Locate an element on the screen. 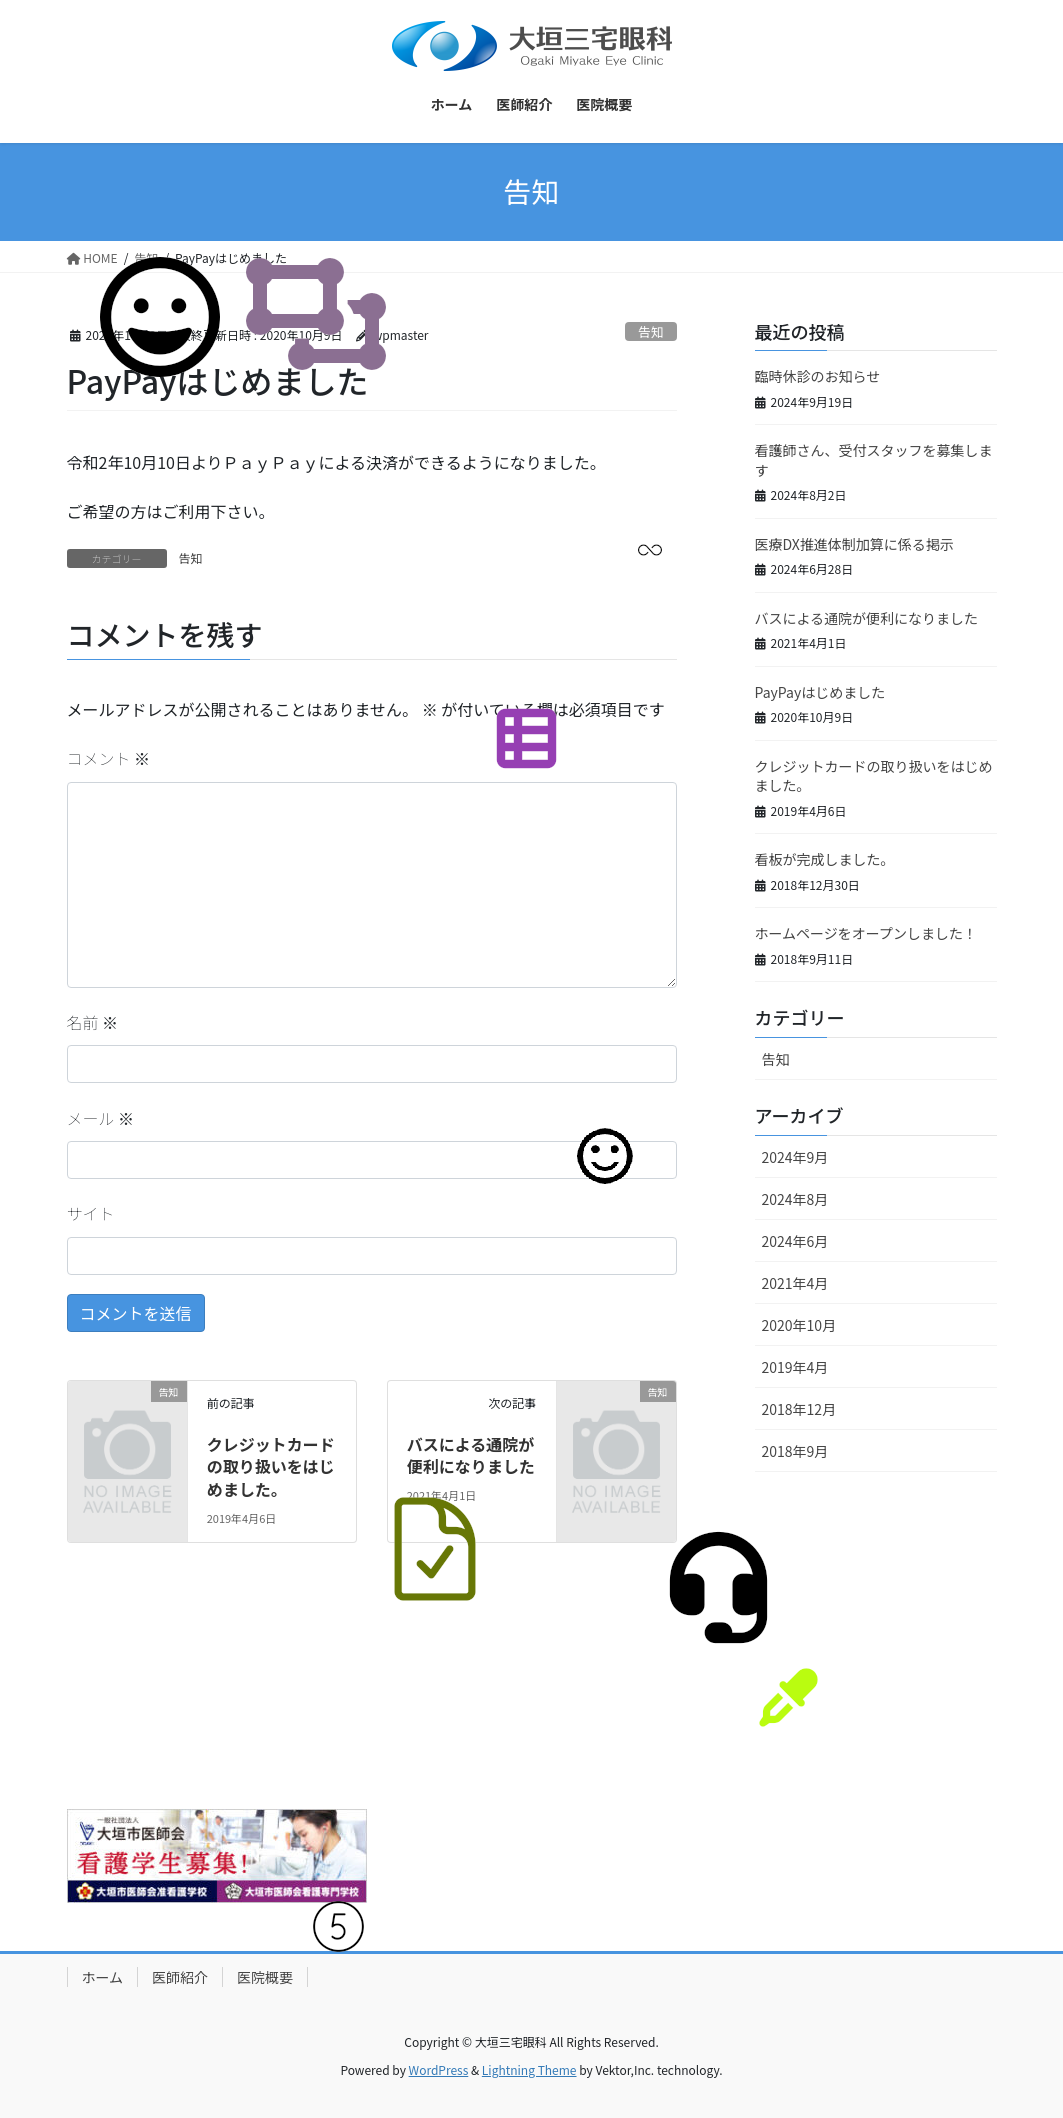 This screenshot has width=1063, height=2118. contact customer support is located at coordinates (718, 1587).